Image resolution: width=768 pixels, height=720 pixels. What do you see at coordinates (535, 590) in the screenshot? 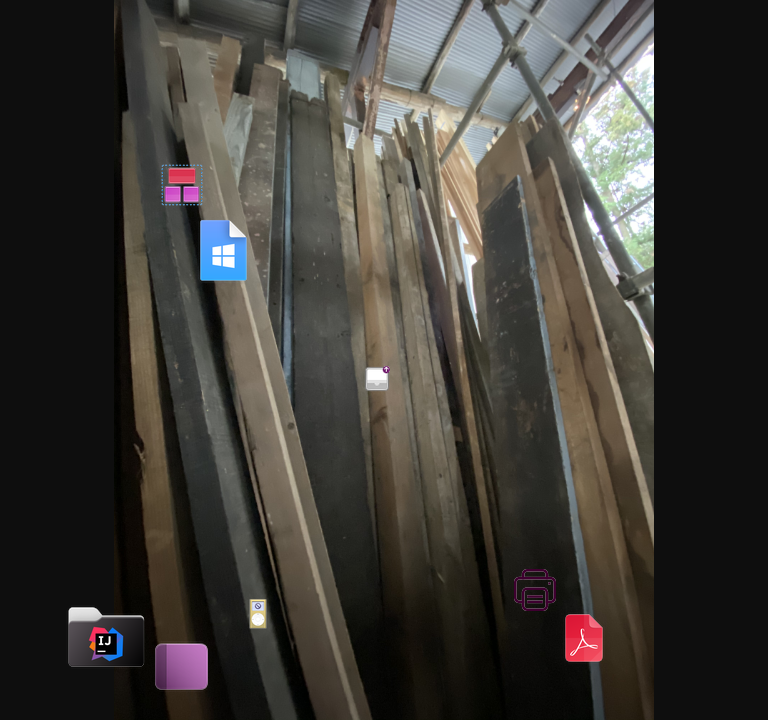
I see `print the current document` at bounding box center [535, 590].